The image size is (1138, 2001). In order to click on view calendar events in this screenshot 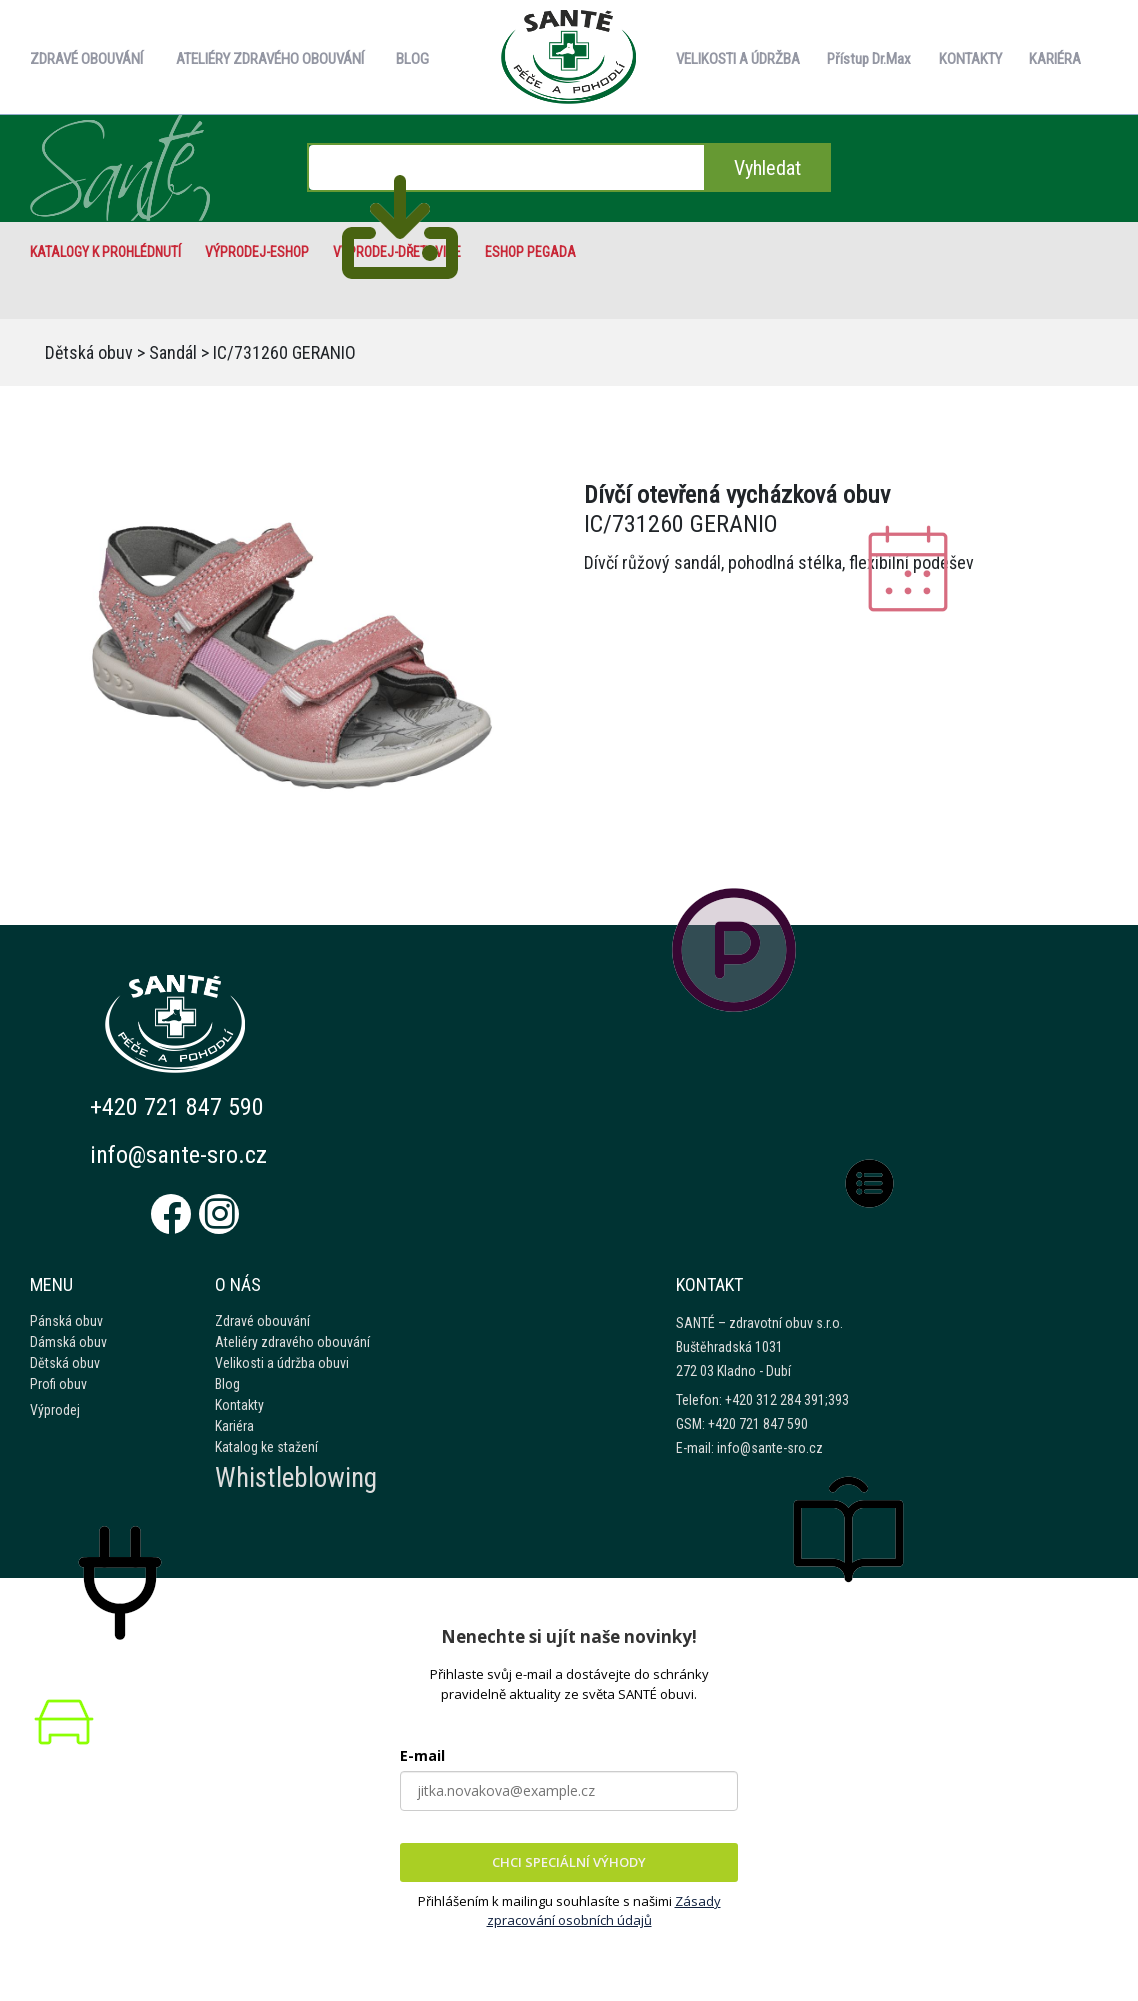, I will do `click(908, 572)`.